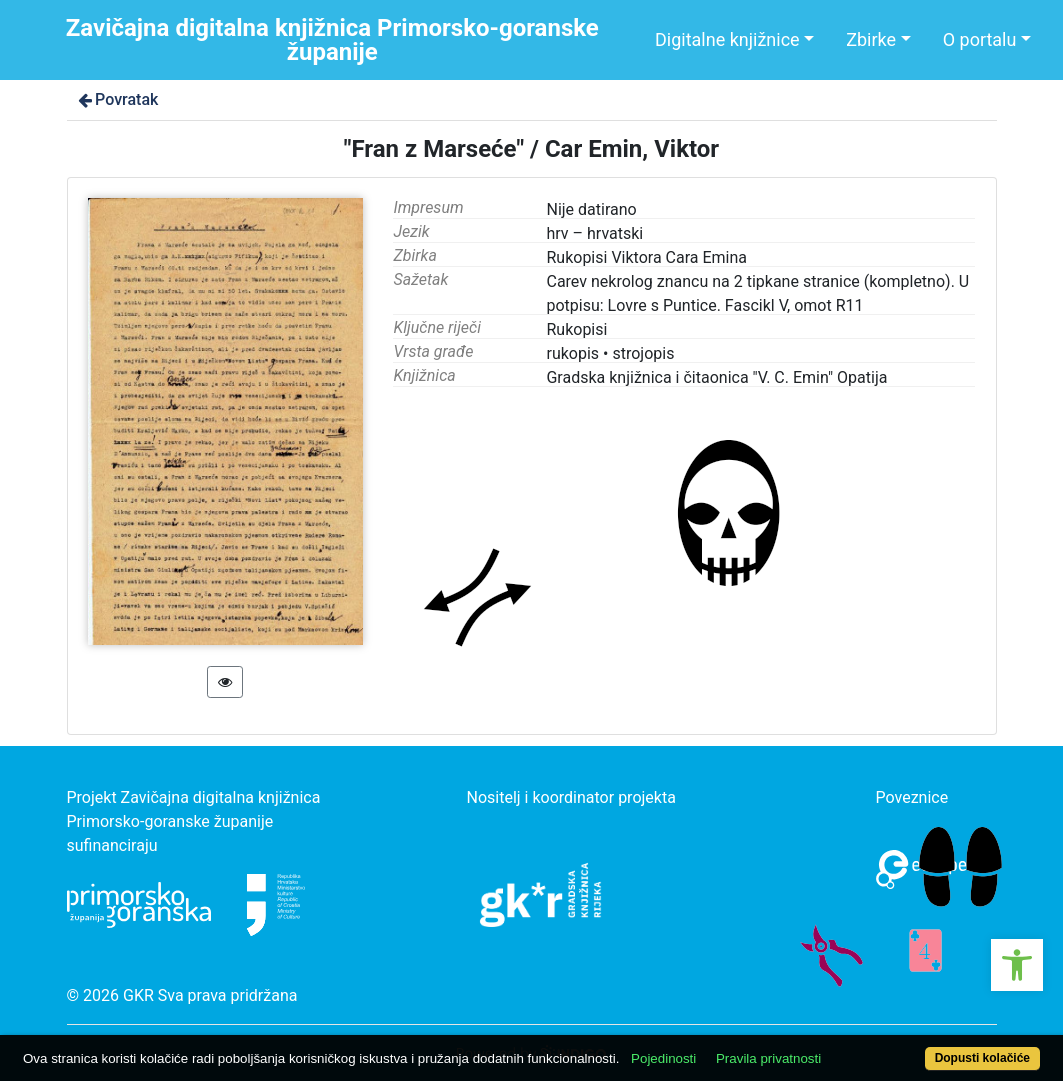 This screenshot has height=1081, width=1063. I want to click on access gardening or pruning tools, so click(831, 955).